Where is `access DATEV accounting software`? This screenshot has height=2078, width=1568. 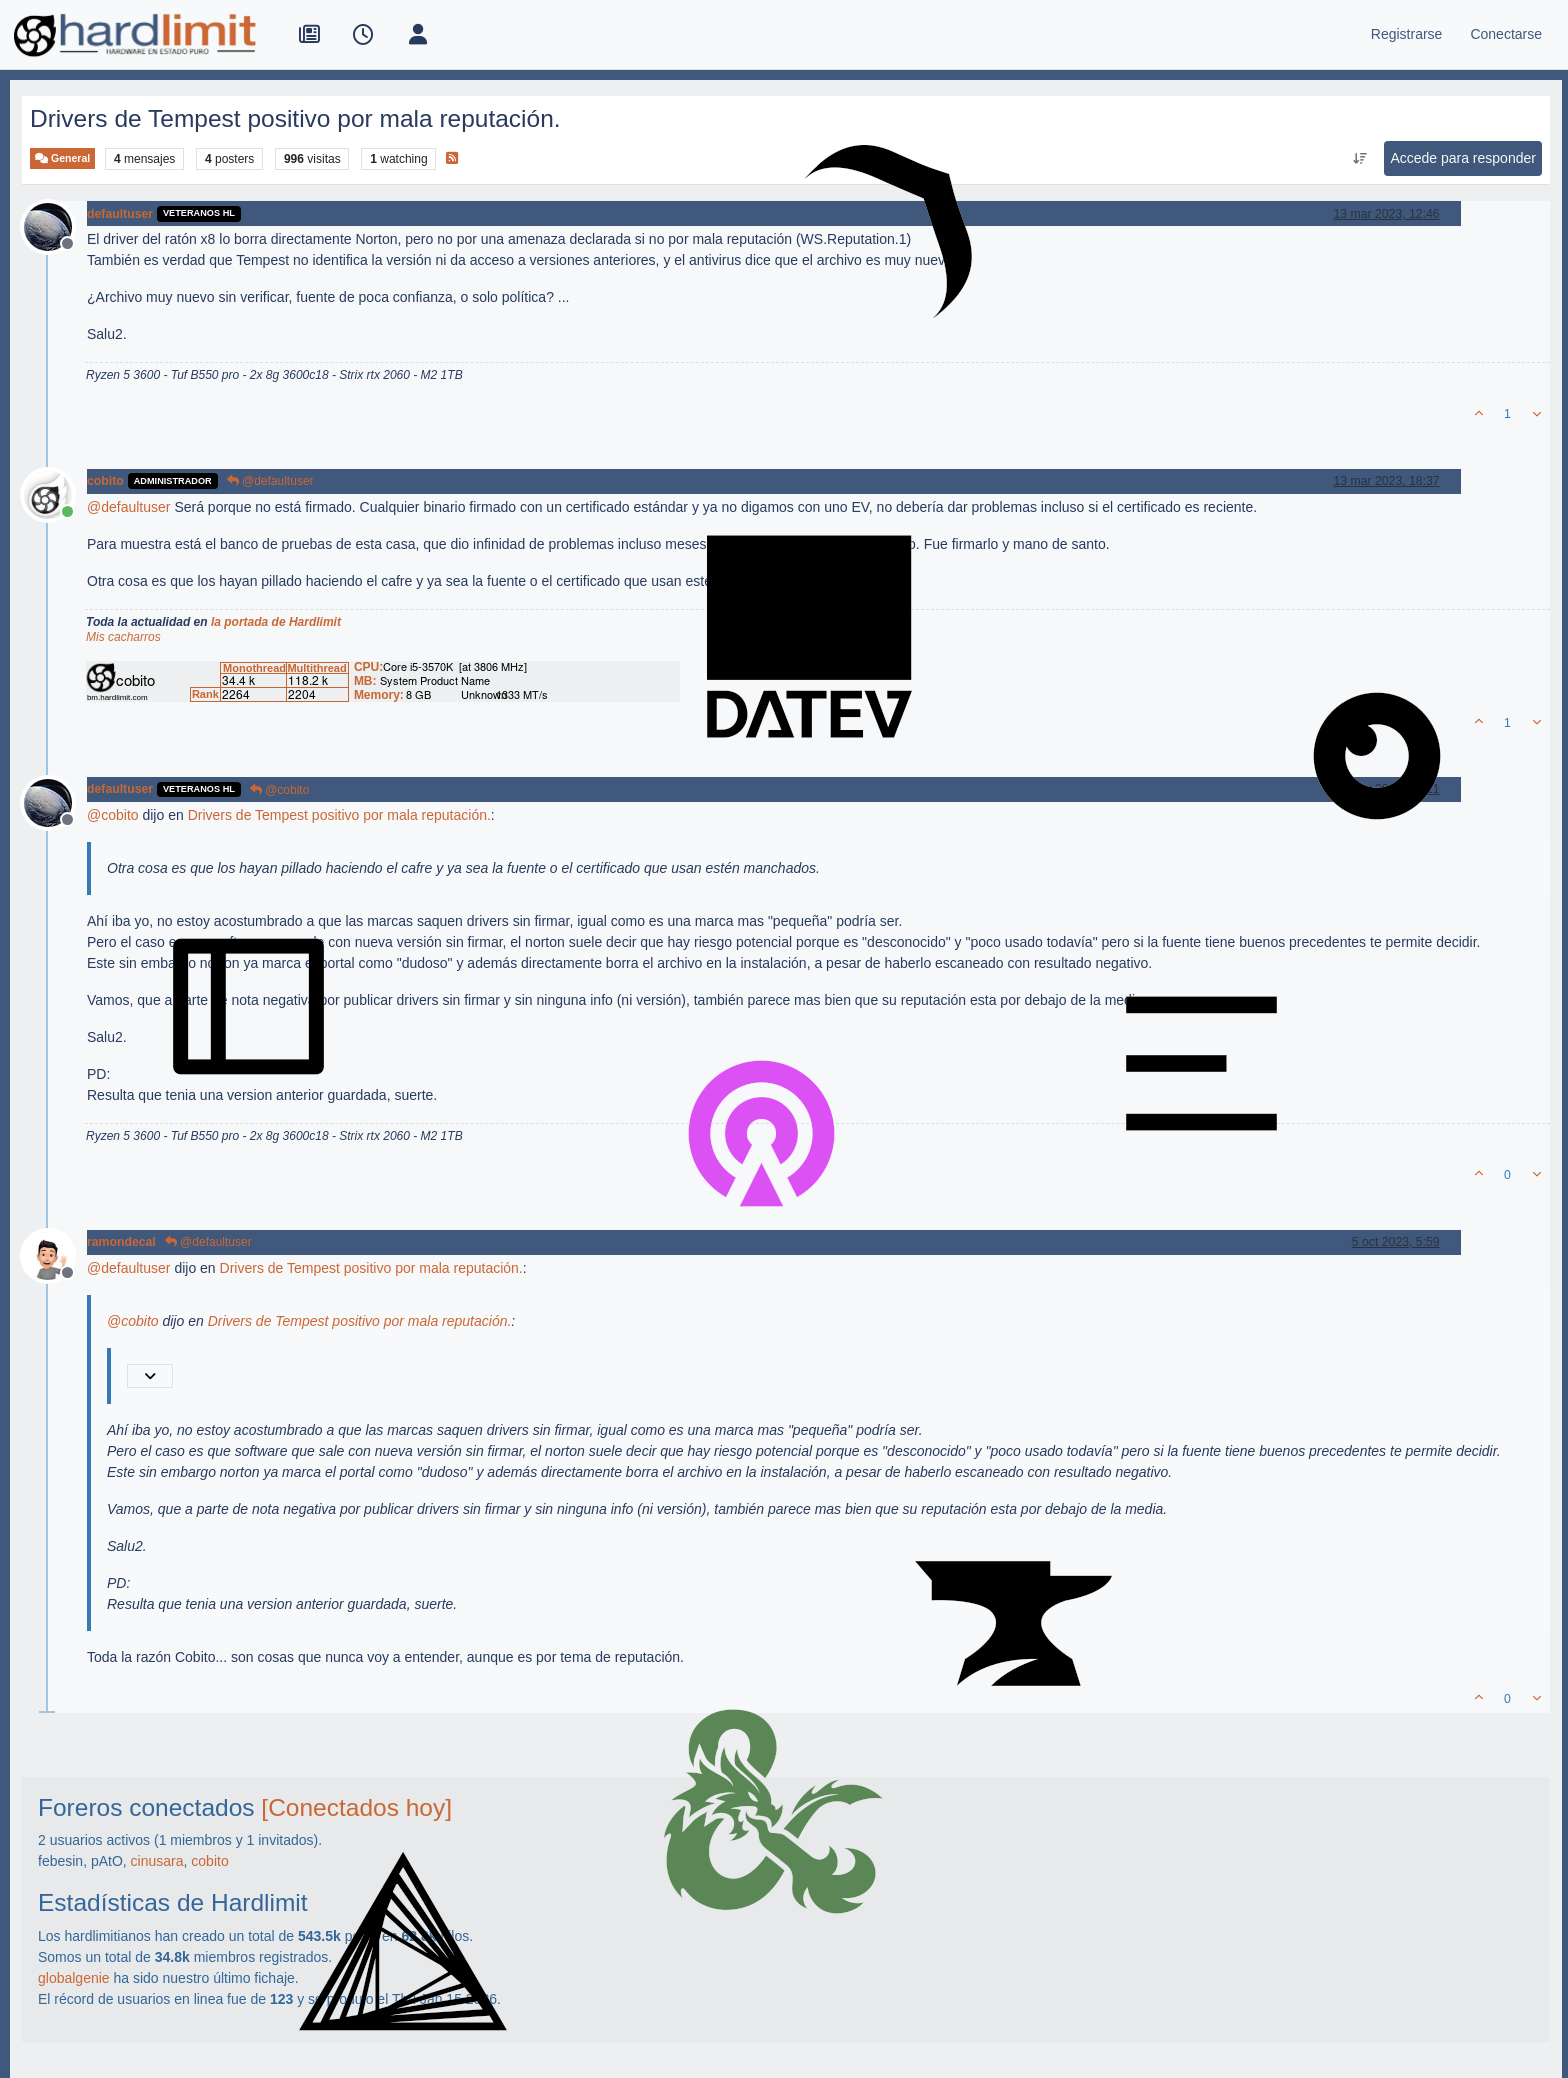 access DATEV accounting software is located at coordinates (809, 636).